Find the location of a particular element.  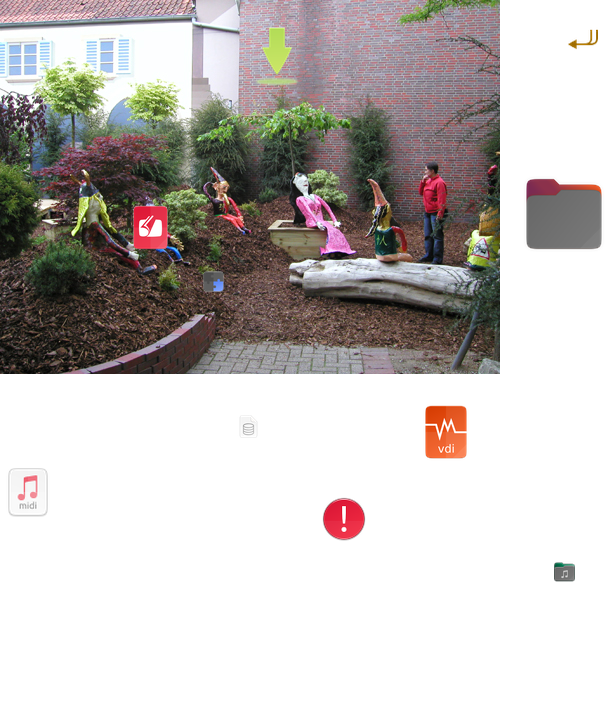

a midi audio file is located at coordinates (28, 492).